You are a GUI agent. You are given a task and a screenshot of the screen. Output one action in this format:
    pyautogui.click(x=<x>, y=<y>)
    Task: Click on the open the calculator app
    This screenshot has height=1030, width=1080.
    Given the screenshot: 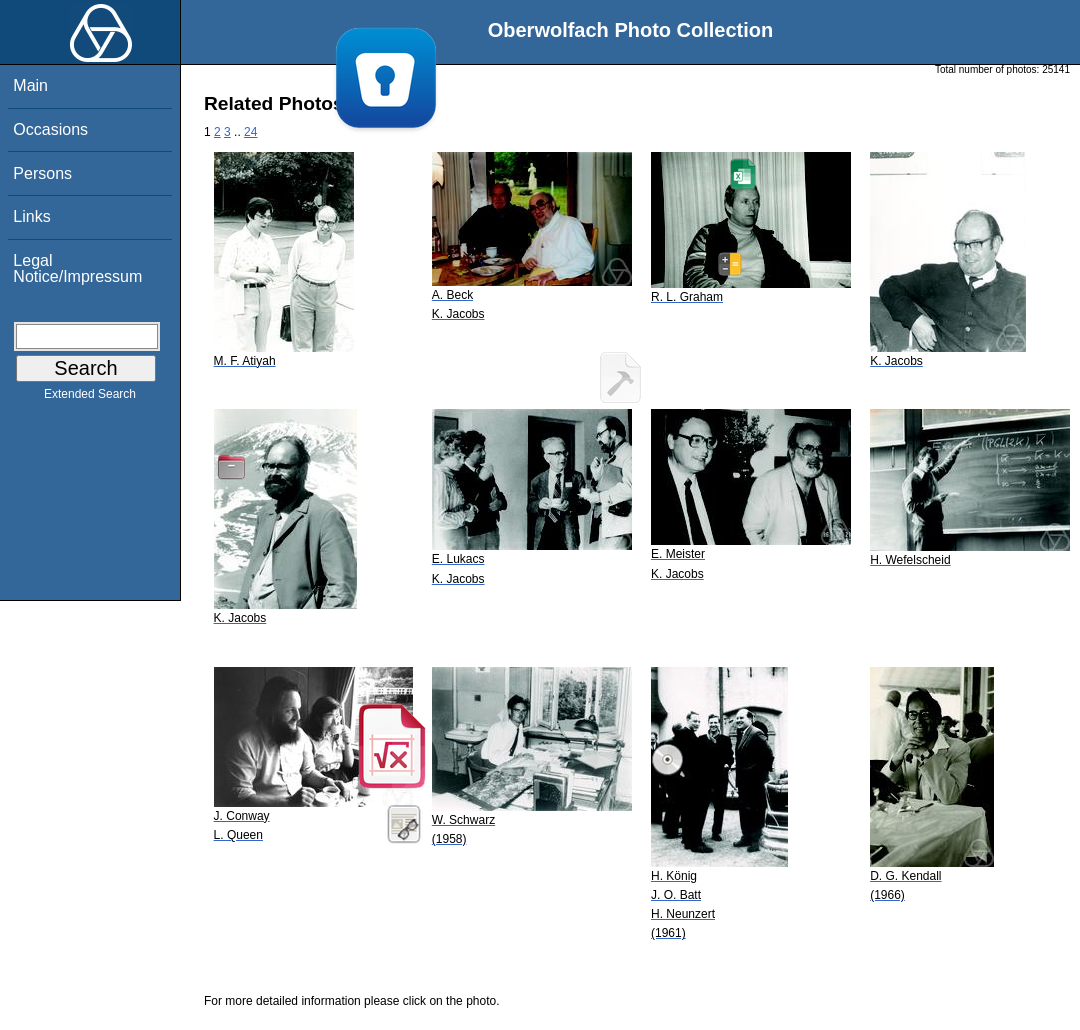 What is the action you would take?
    pyautogui.click(x=730, y=264)
    